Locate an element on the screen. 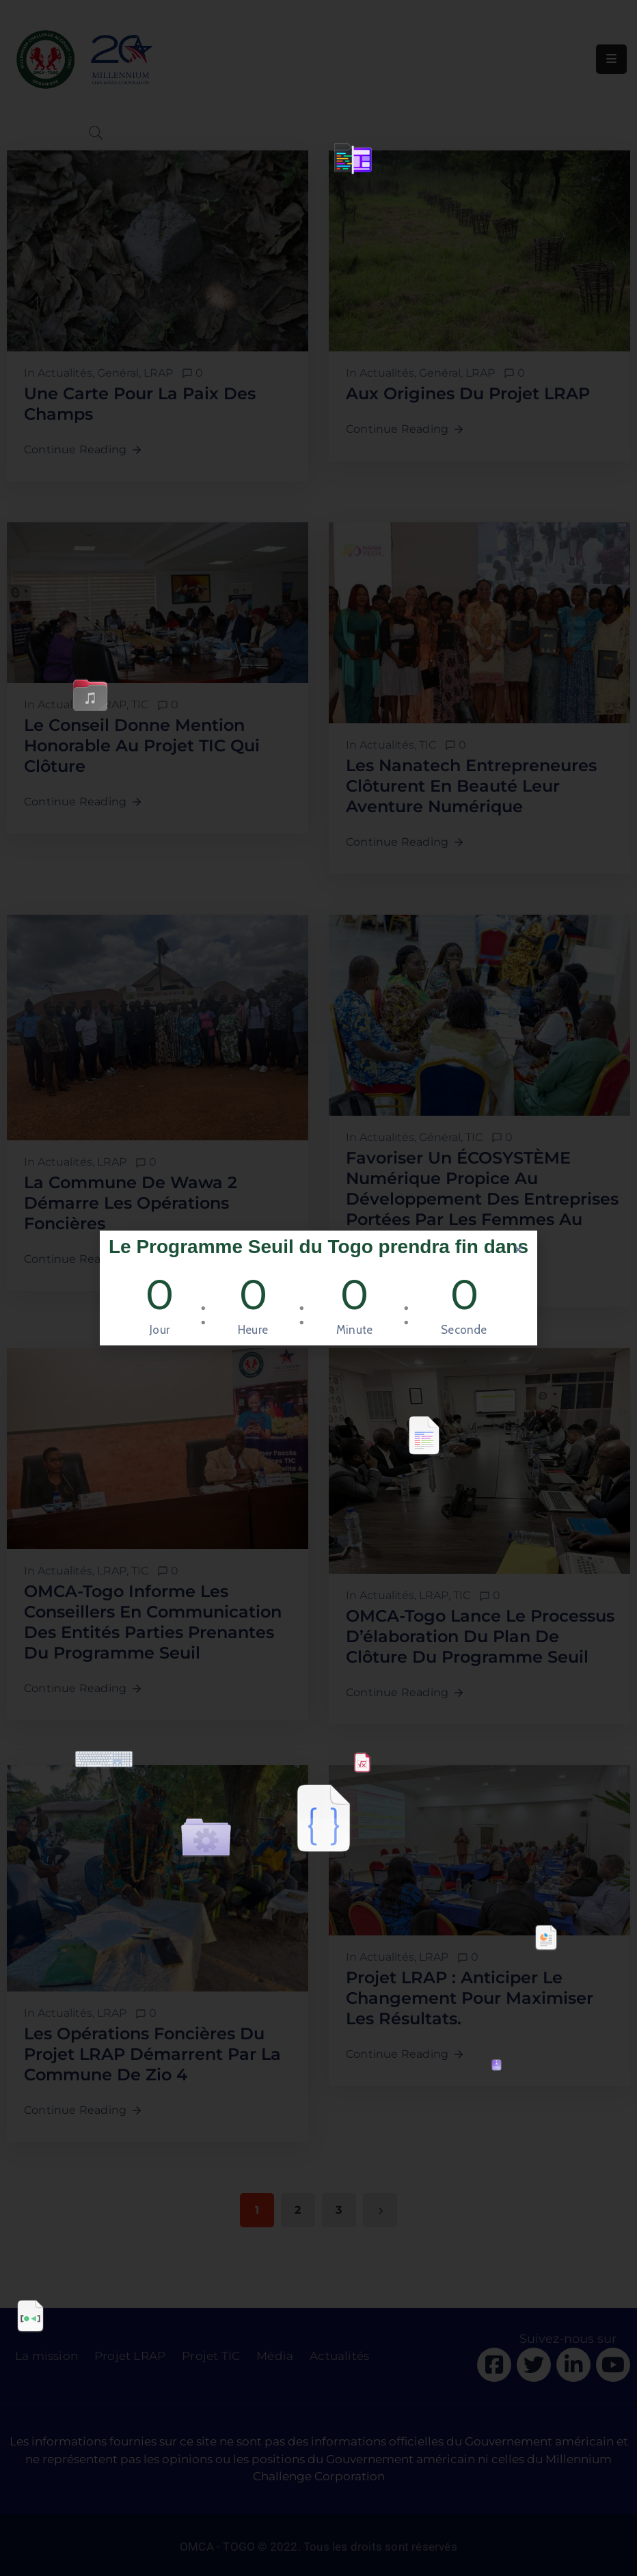 Image resolution: width=637 pixels, height=2576 pixels. a script or code file is located at coordinates (424, 1435).